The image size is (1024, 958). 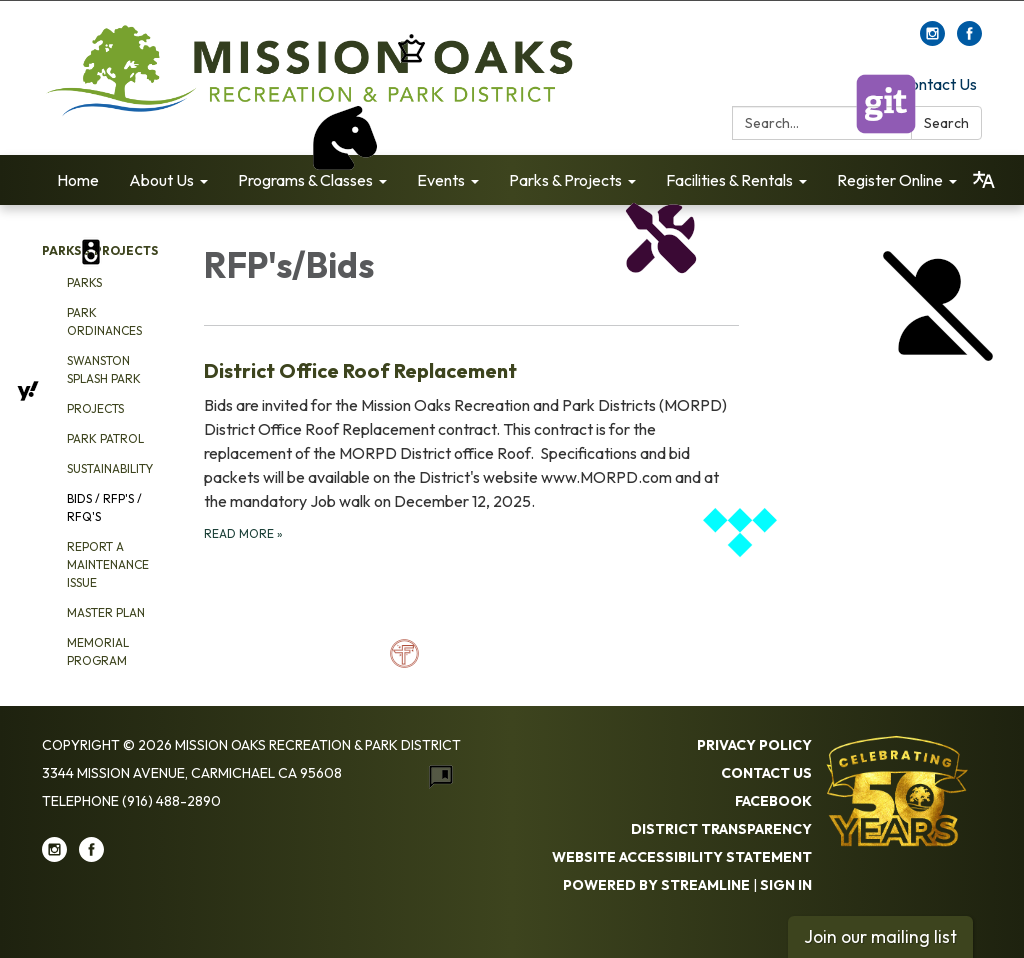 What do you see at coordinates (28, 391) in the screenshot?
I see `open yahoo app or website` at bounding box center [28, 391].